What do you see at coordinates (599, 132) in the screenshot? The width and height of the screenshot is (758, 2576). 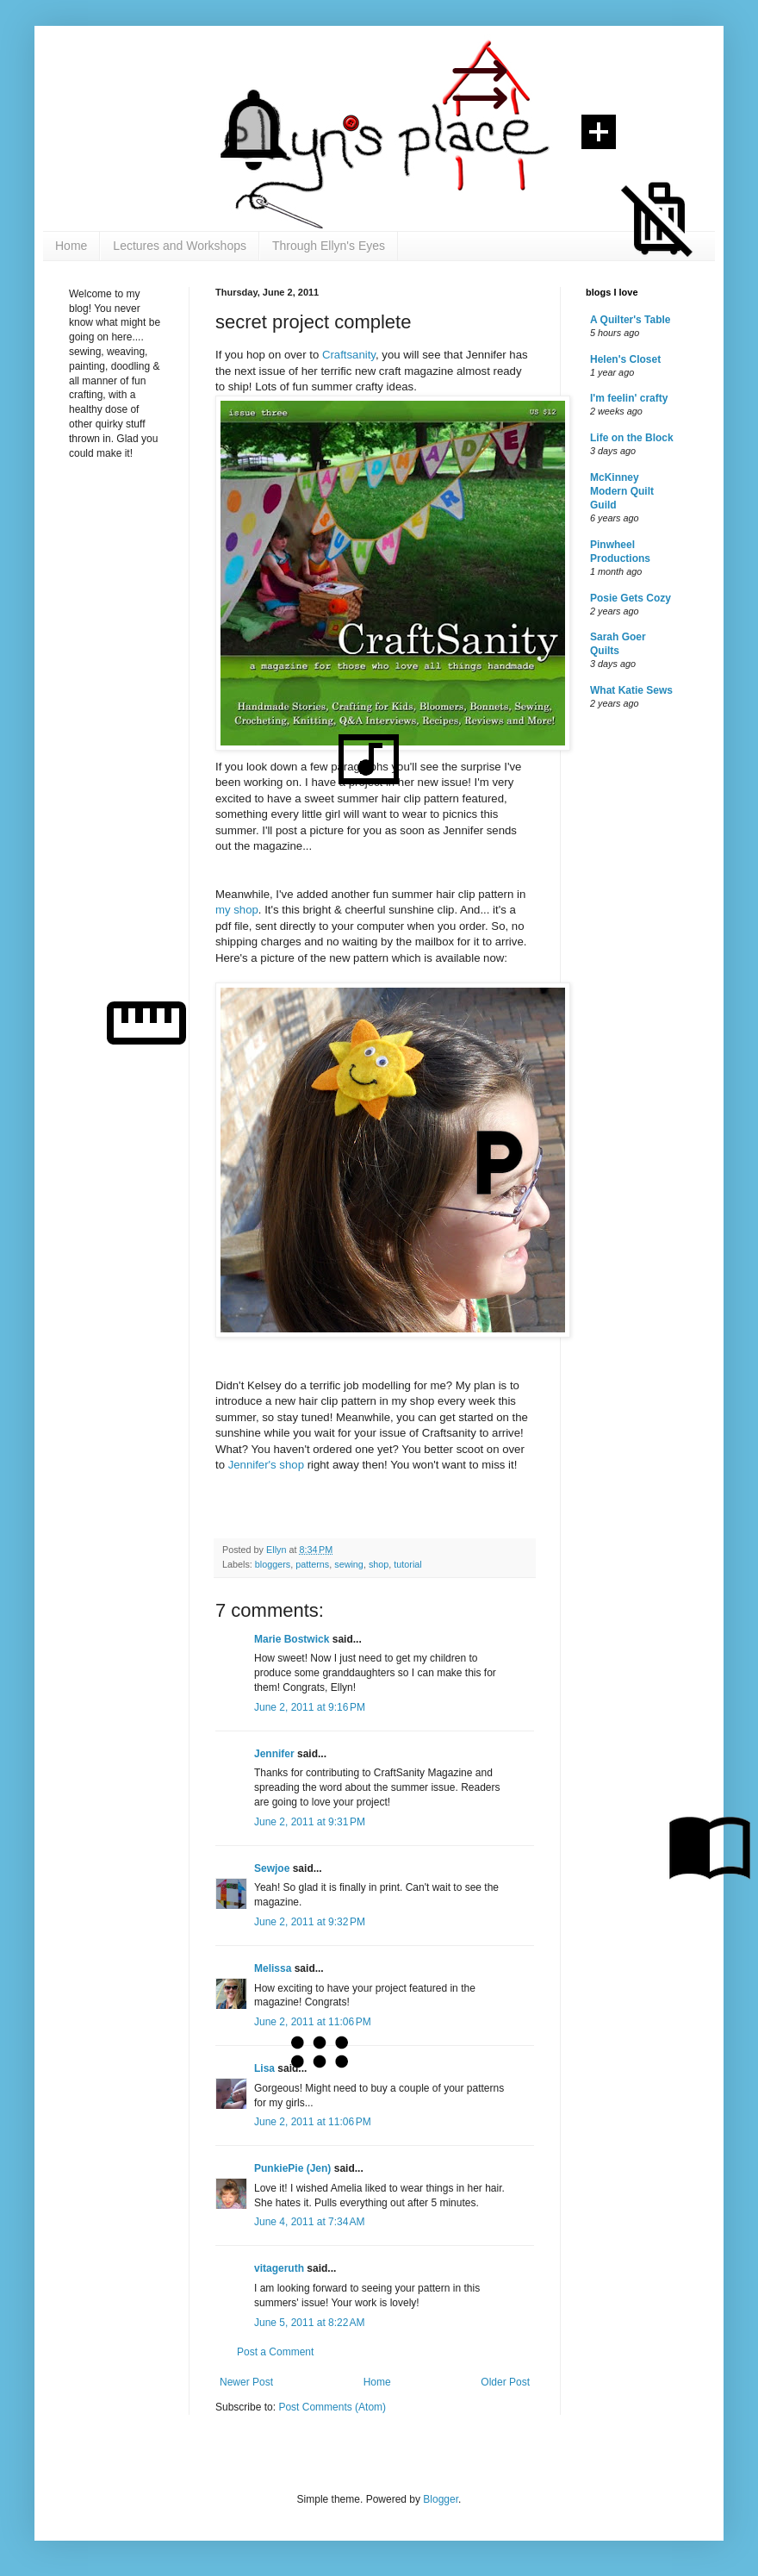 I see `add a new item or content` at bounding box center [599, 132].